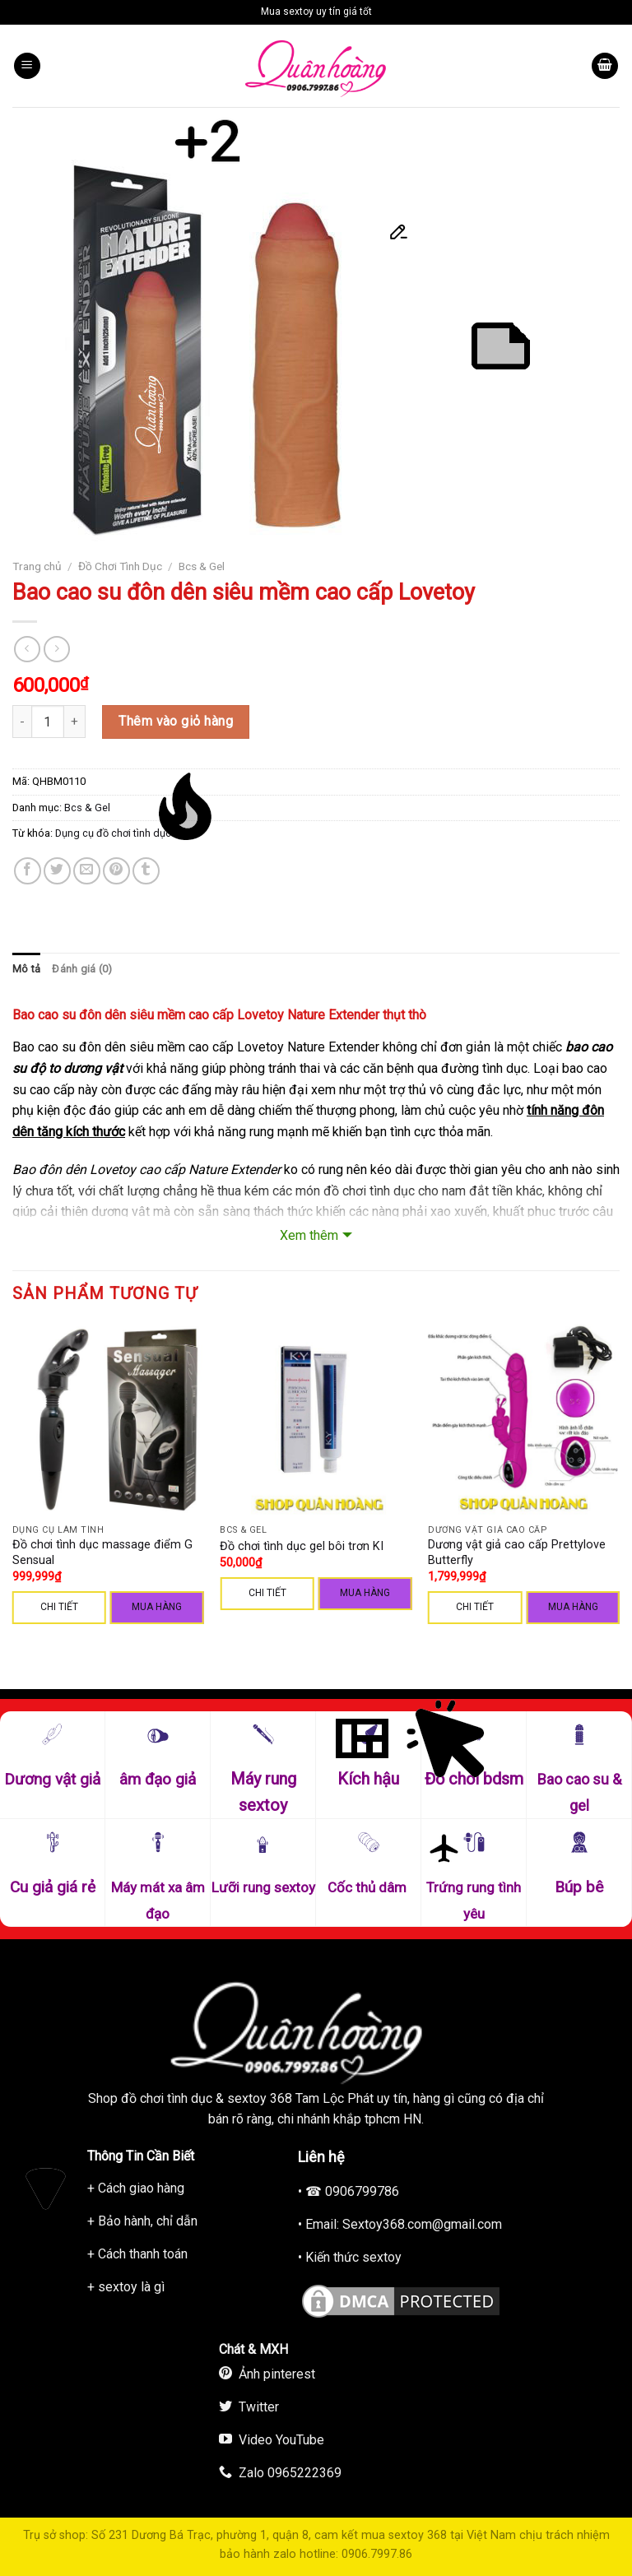 This screenshot has width=632, height=2576. What do you see at coordinates (397, 231) in the screenshot?
I see `remove editing capabilities` at bounding box center [397, 231].